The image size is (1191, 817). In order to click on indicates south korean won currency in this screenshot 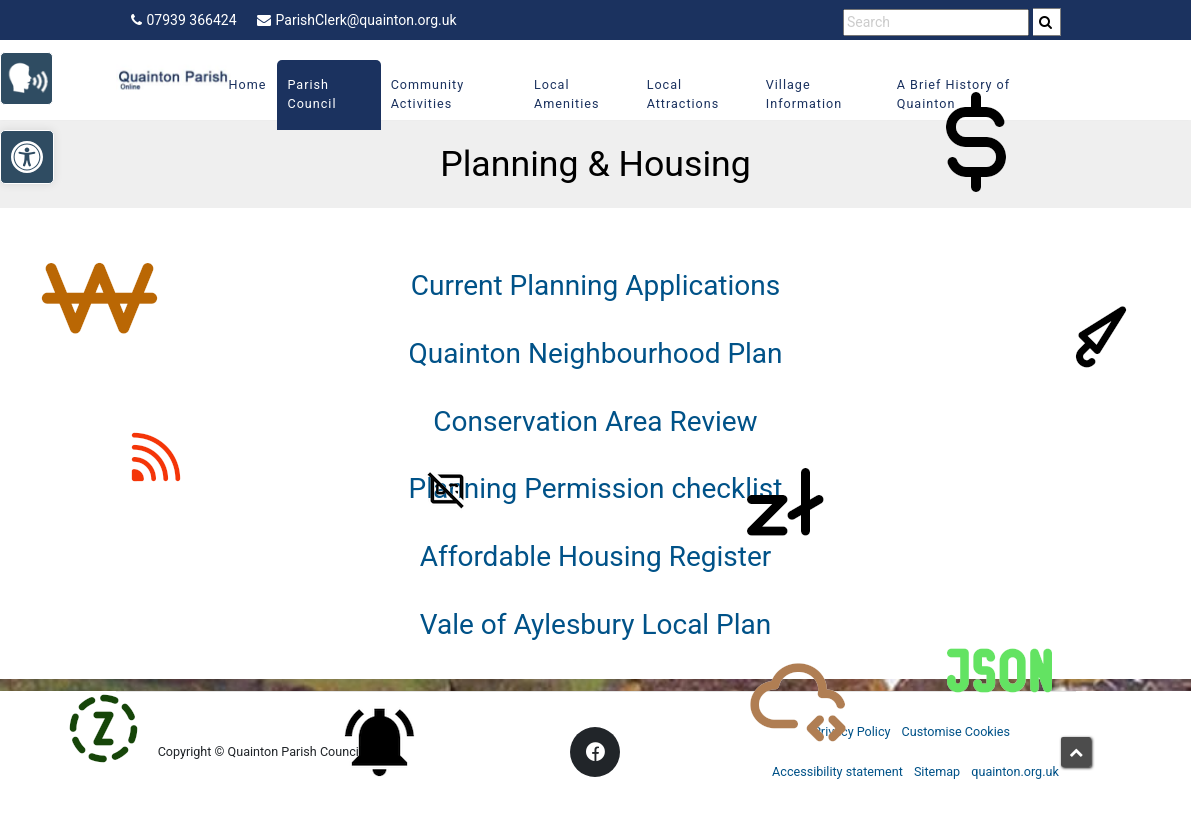, I will do `click(99, 294)`.